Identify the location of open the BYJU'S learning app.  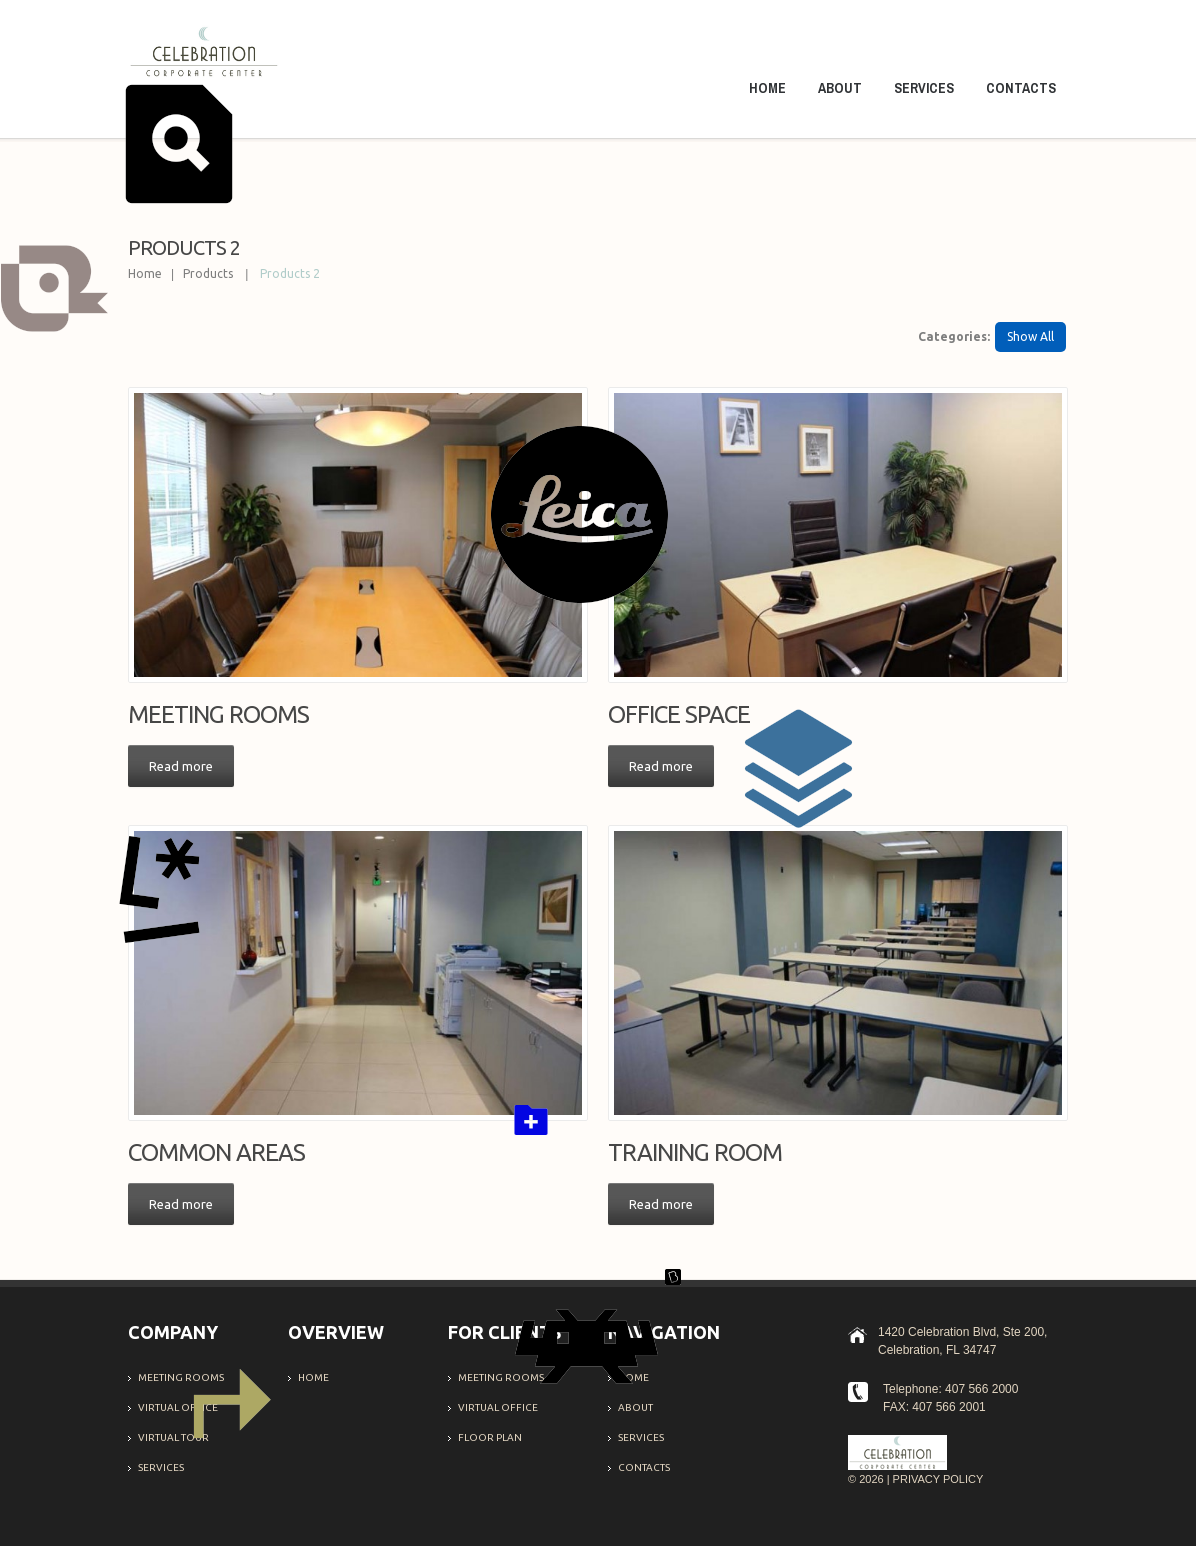
(673, 1277).